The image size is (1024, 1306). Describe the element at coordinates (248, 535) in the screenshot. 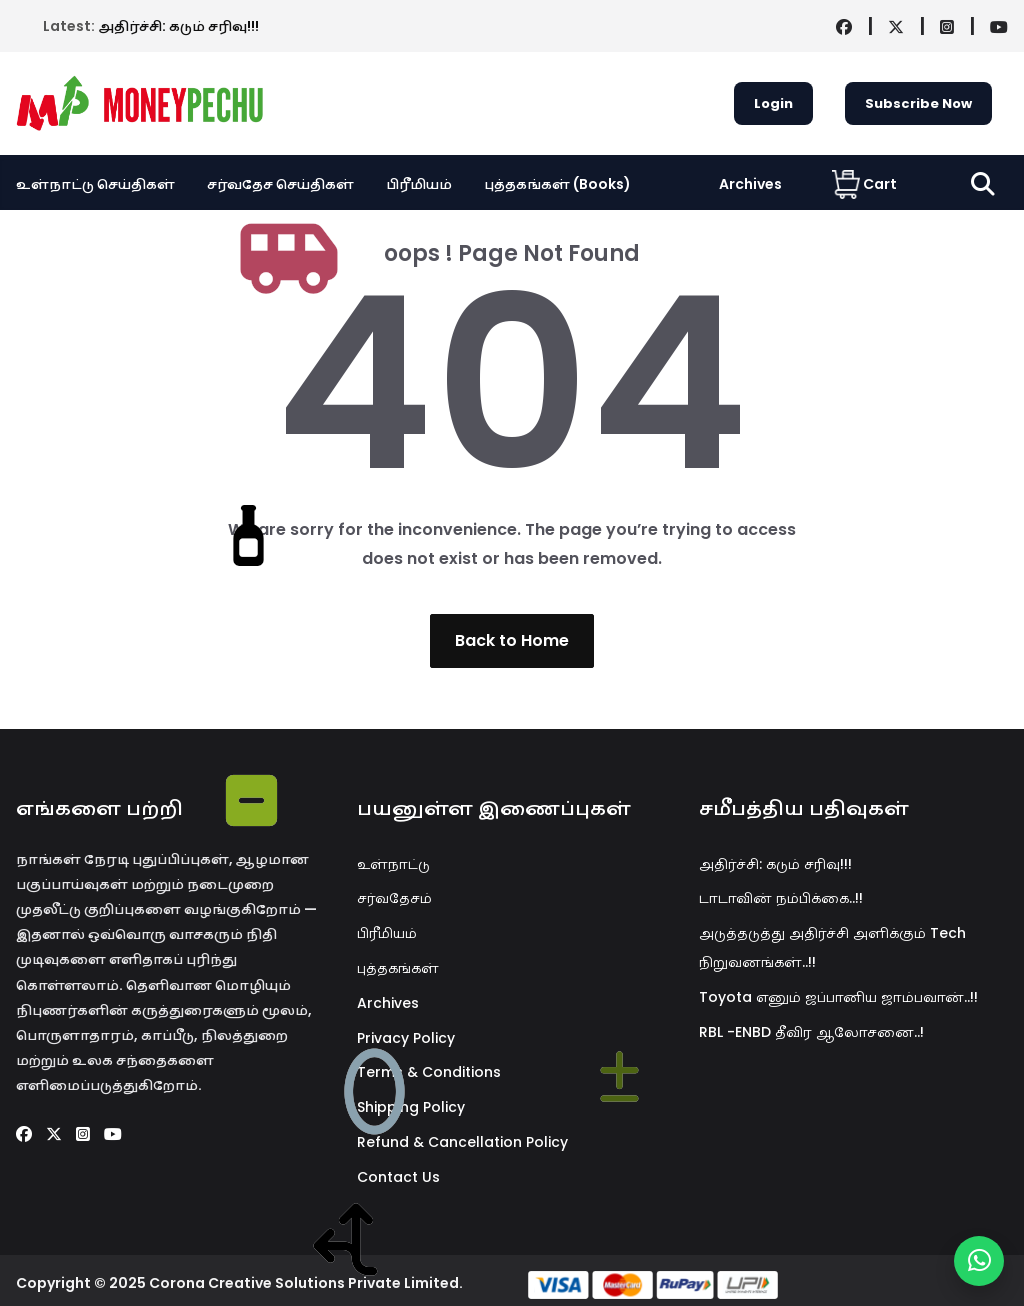

I see `browse wine selection or menu` at that location.